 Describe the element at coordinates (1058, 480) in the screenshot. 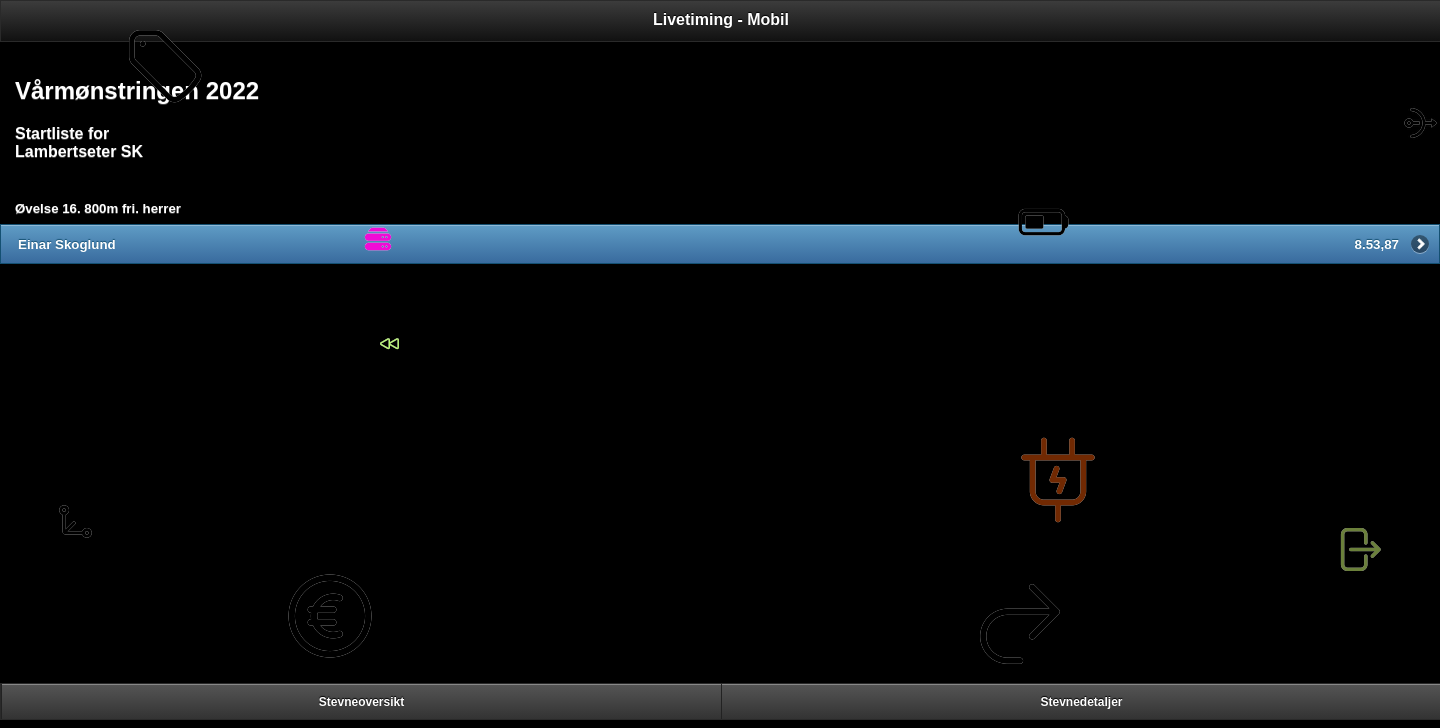

I see `indicates device is currently charging` at that location.